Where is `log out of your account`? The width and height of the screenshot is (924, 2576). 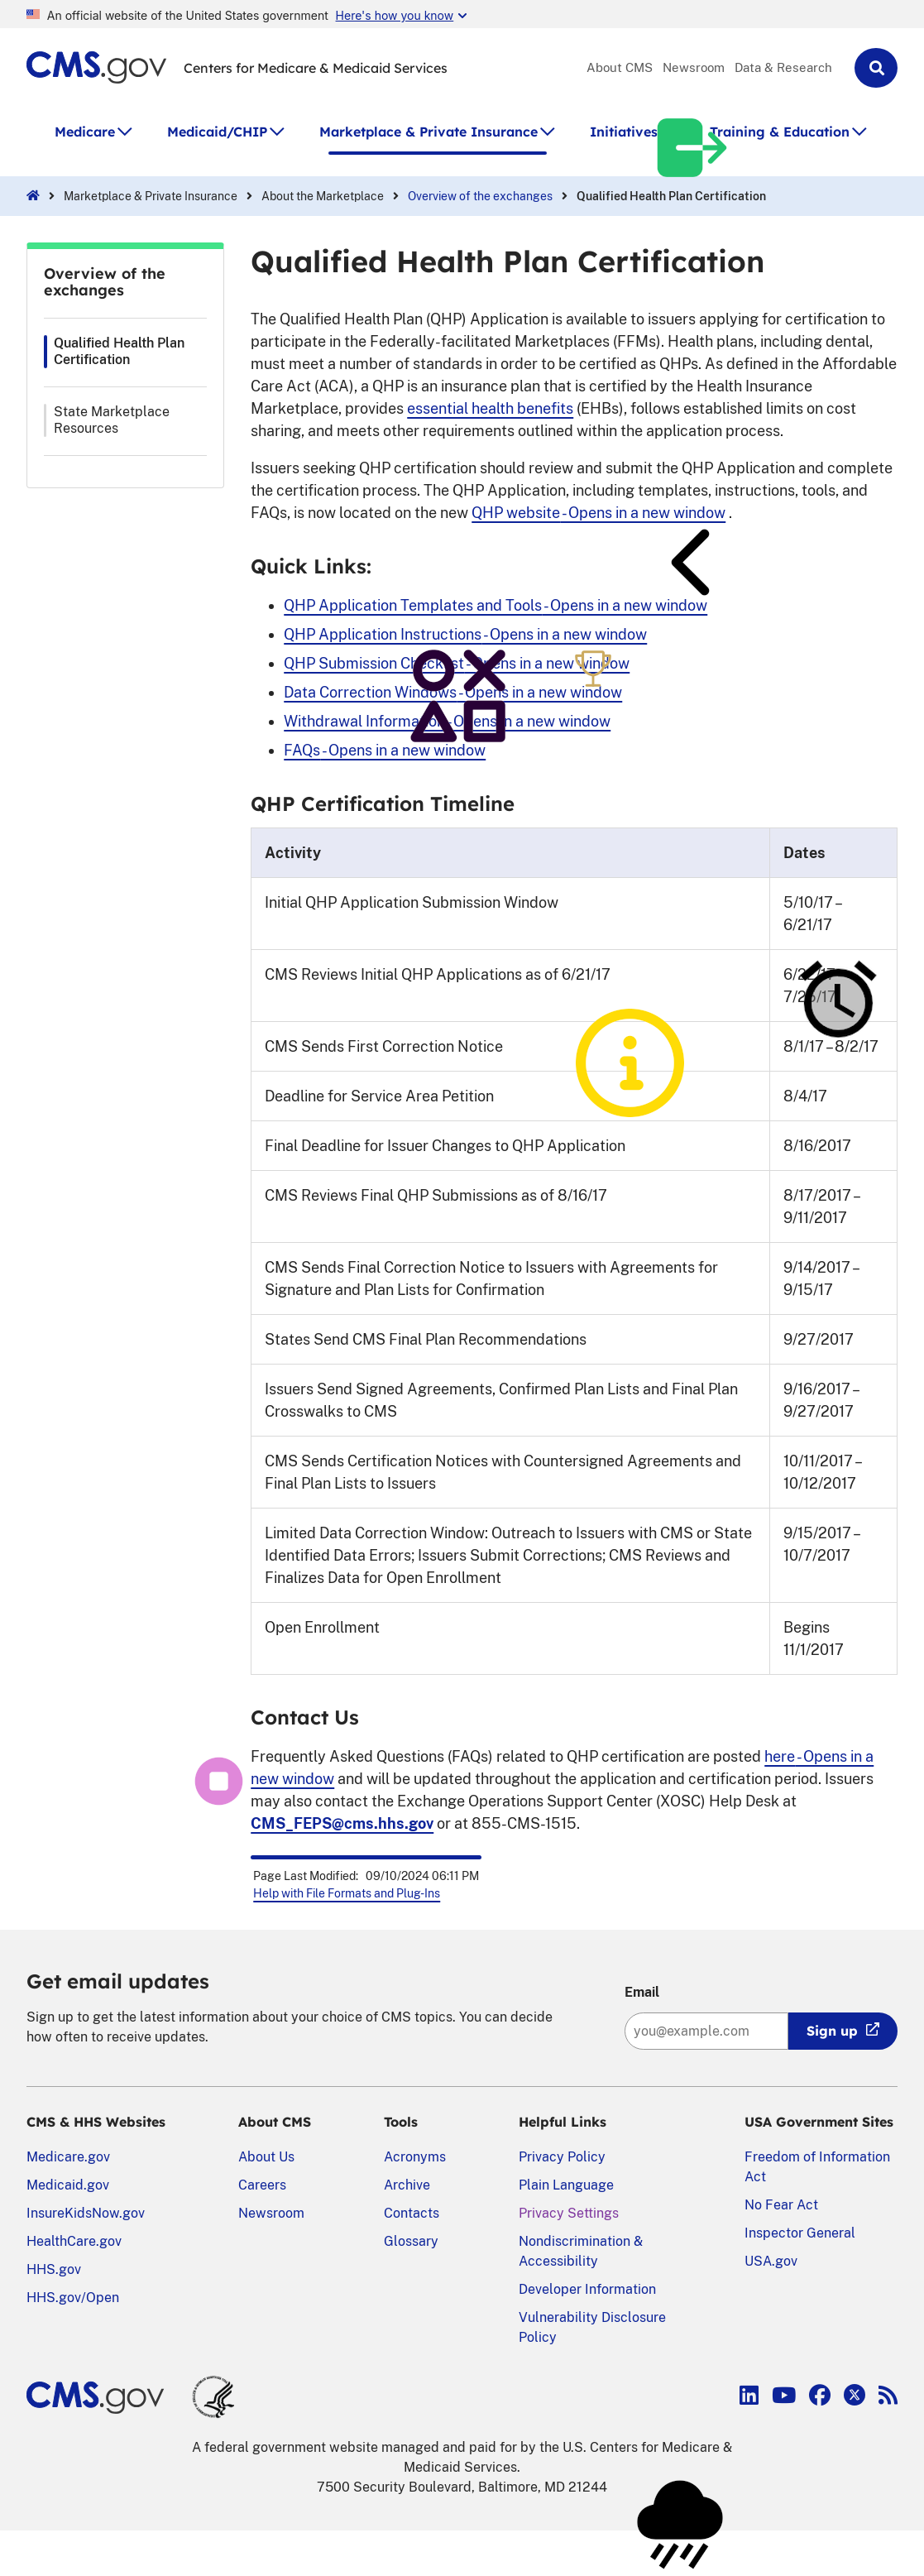
log out of your account is located at coordinates (692, 147).